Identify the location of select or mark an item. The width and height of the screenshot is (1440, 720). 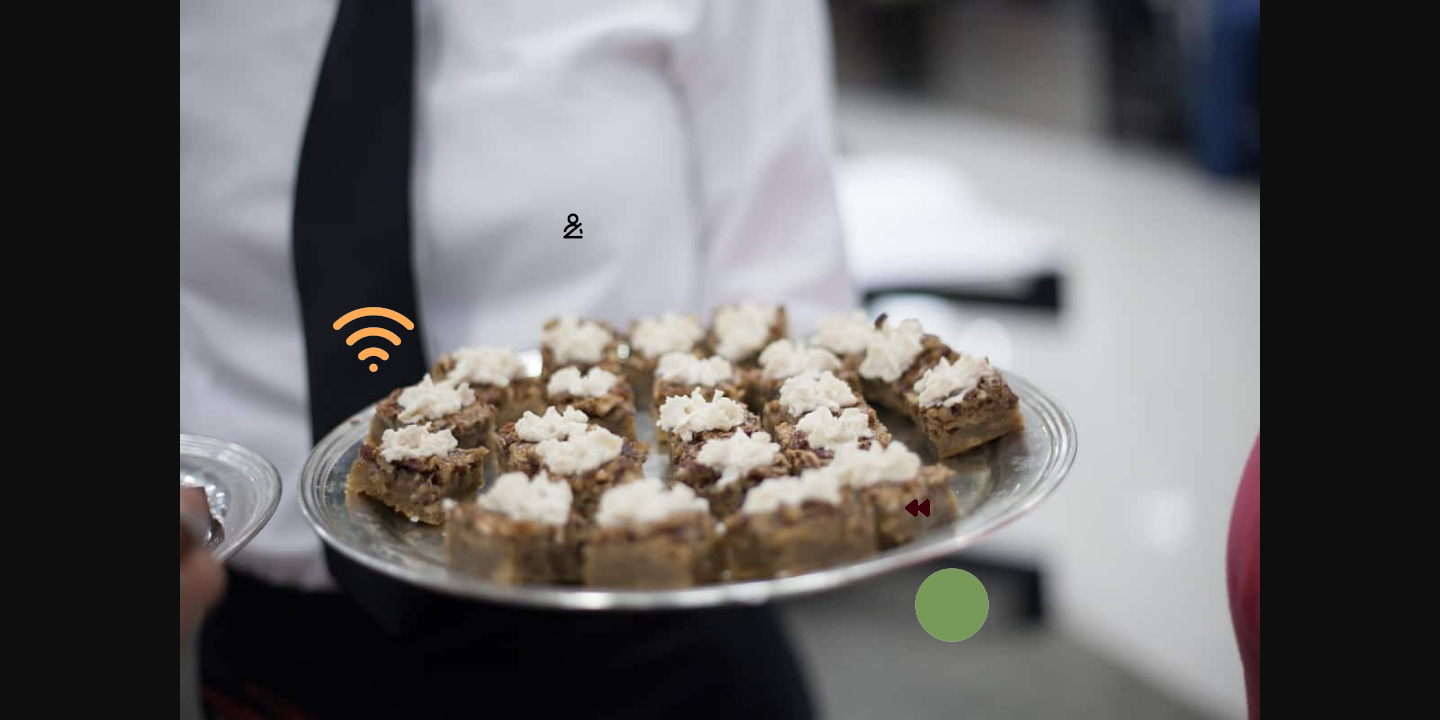
(952, 605).